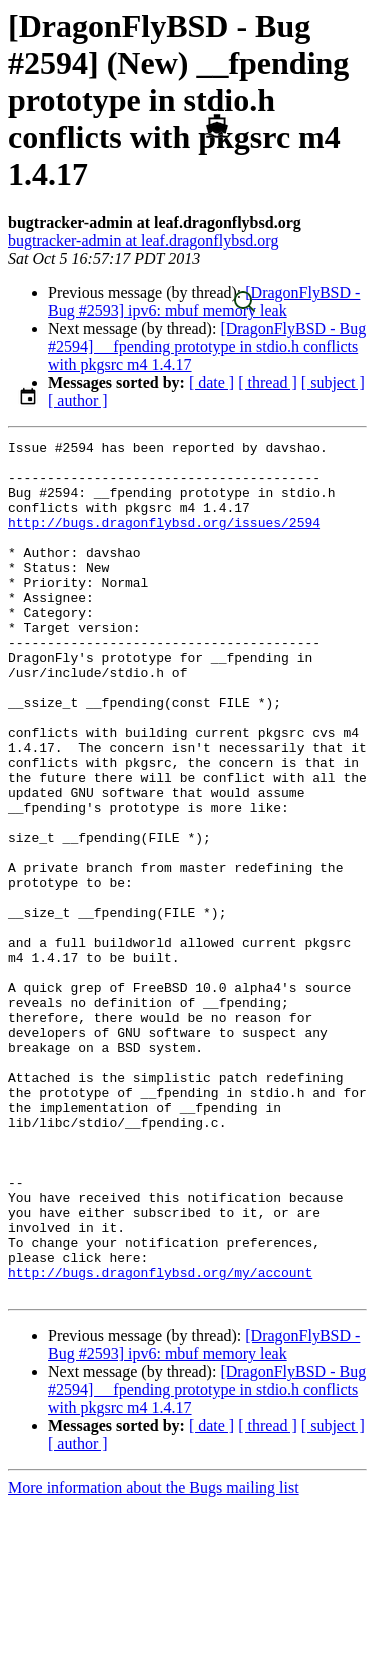 This screenshot has height=1676, width=375. What do you see at coordinates (245, 302) in the screenshot?
I see `search for messages, users, or content` at bounding box center [245, 302].